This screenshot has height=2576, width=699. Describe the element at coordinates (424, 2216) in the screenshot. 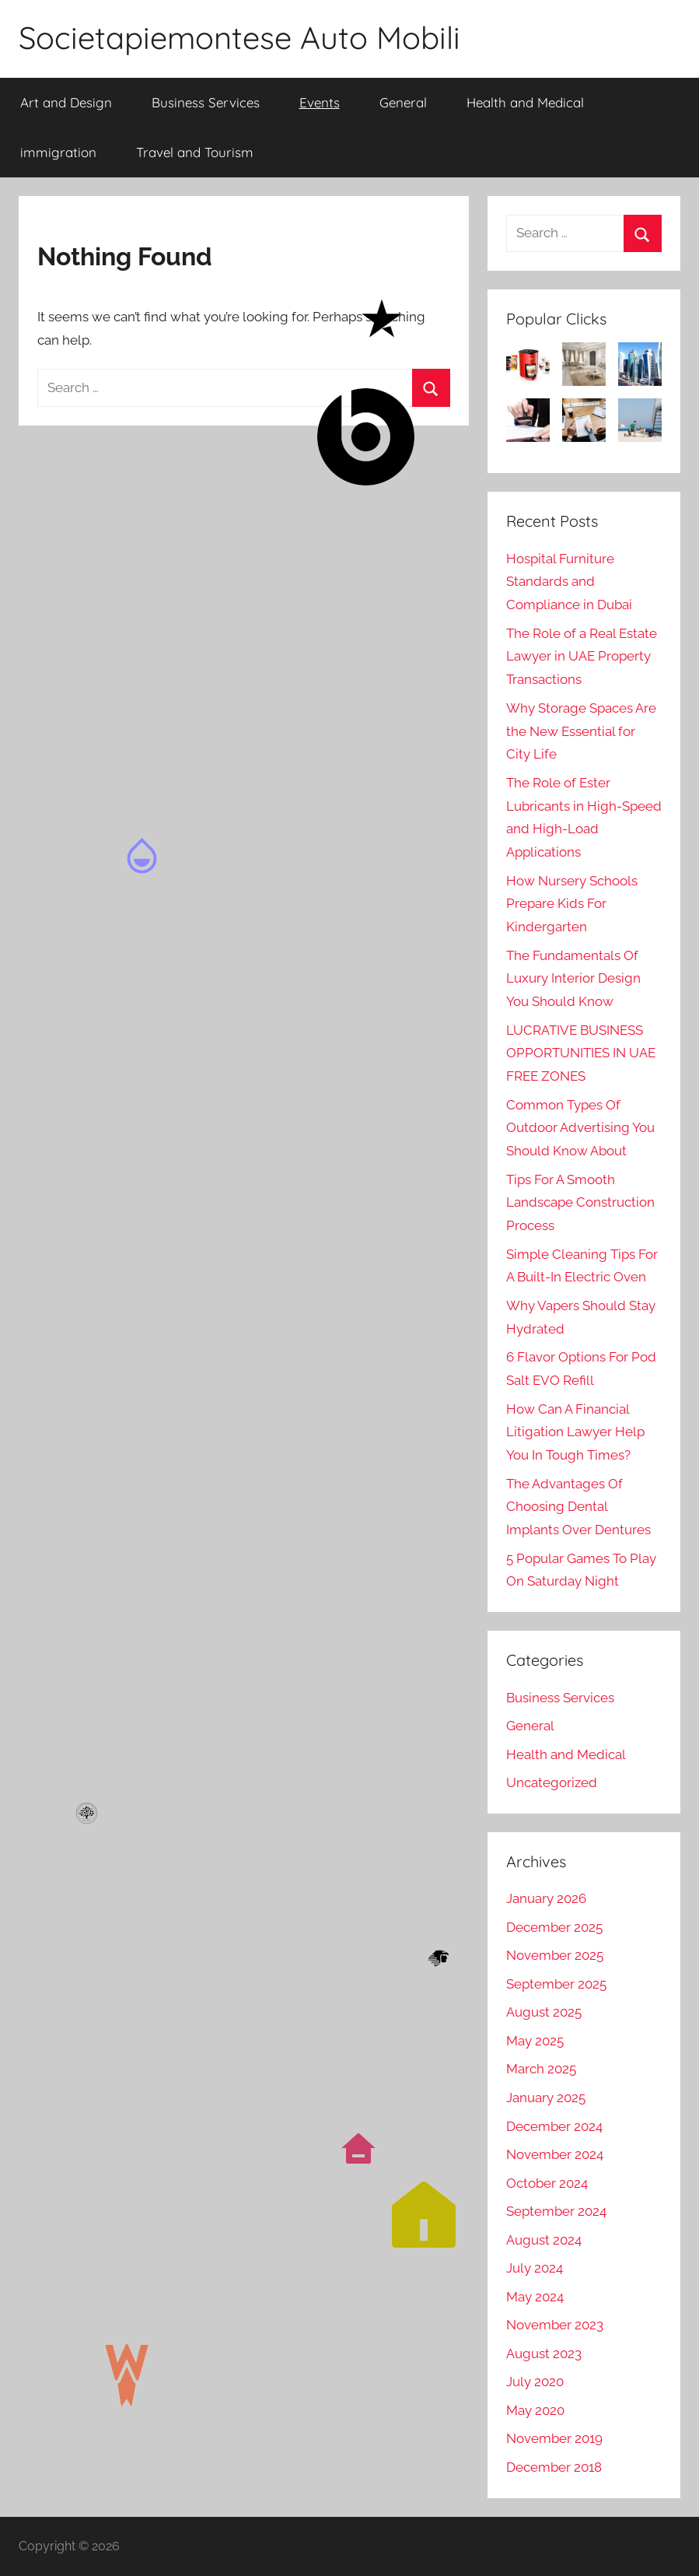

I see `navigate to the home screen` at that location.